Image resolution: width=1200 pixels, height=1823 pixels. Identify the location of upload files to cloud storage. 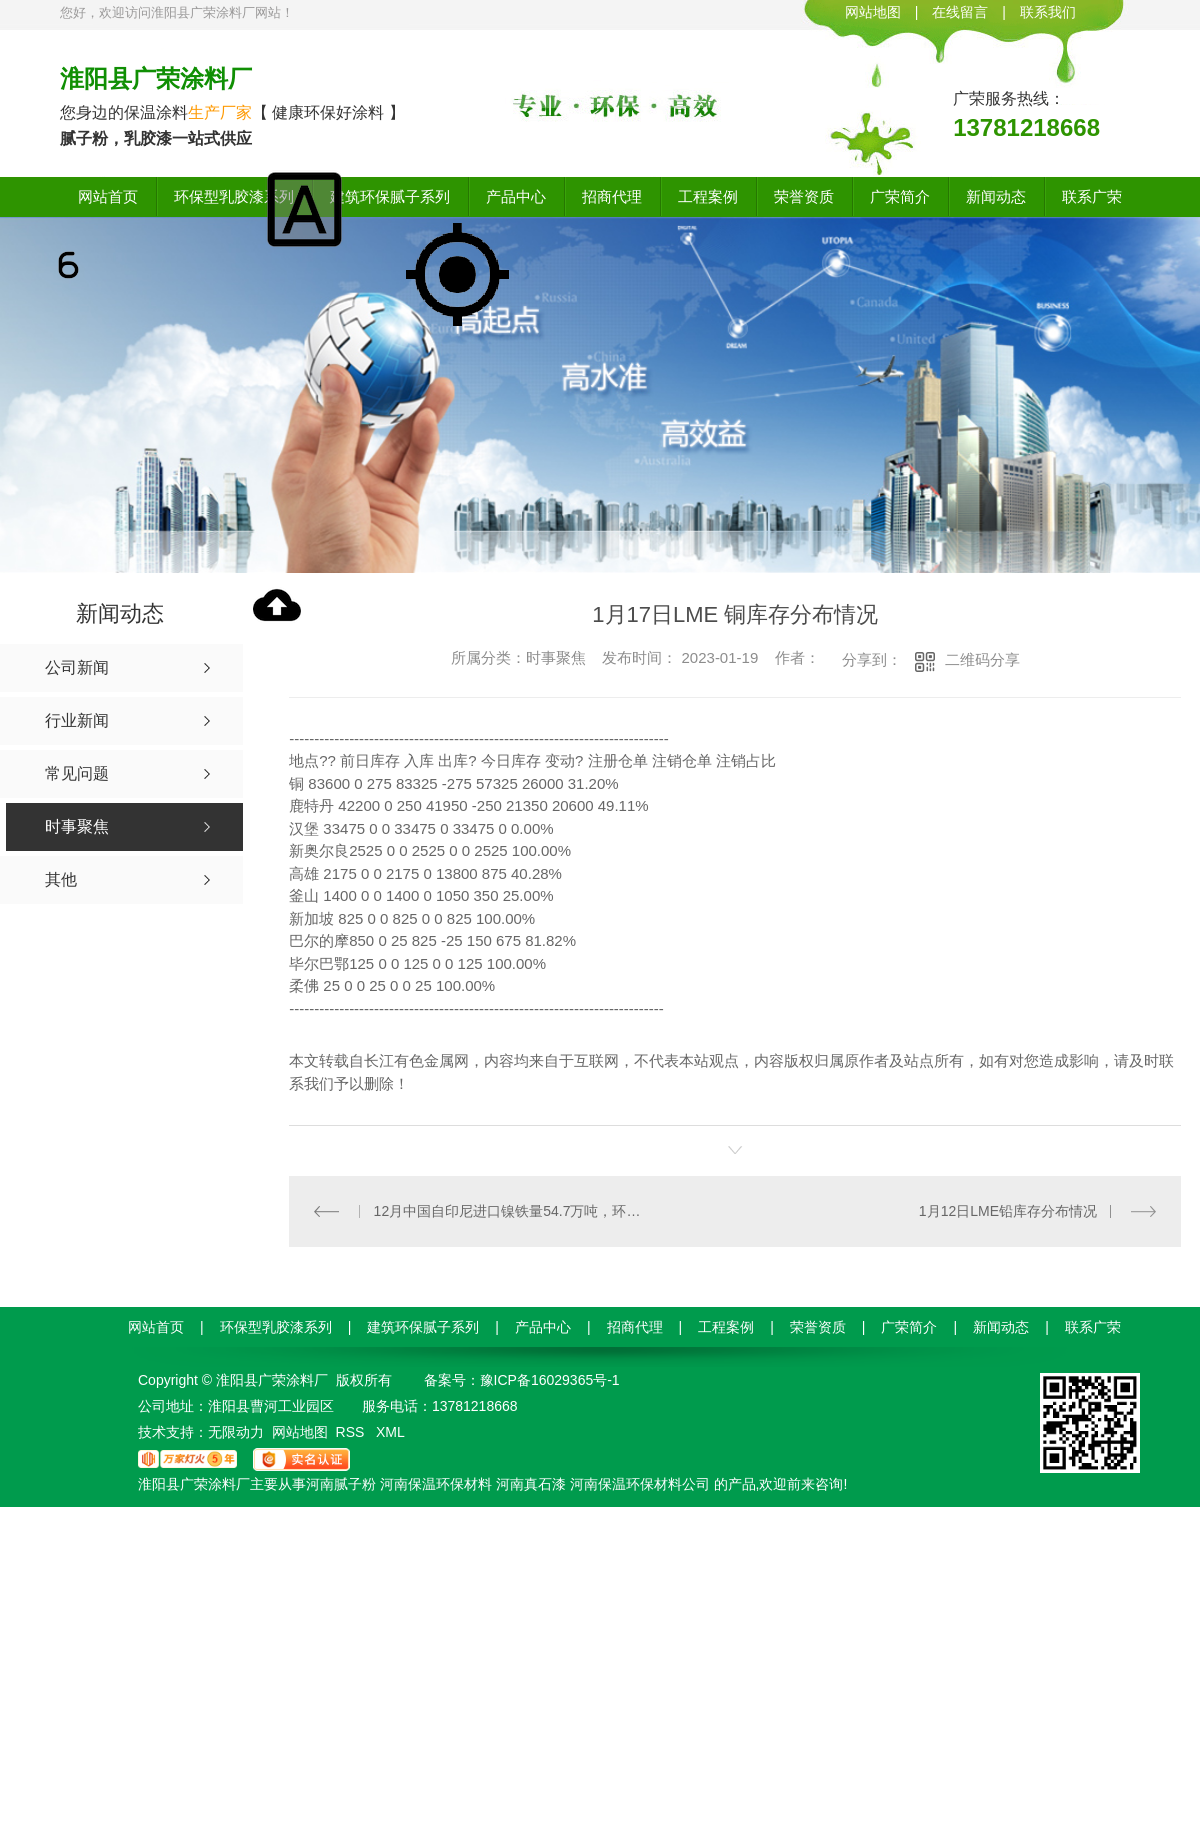
(277, 605).